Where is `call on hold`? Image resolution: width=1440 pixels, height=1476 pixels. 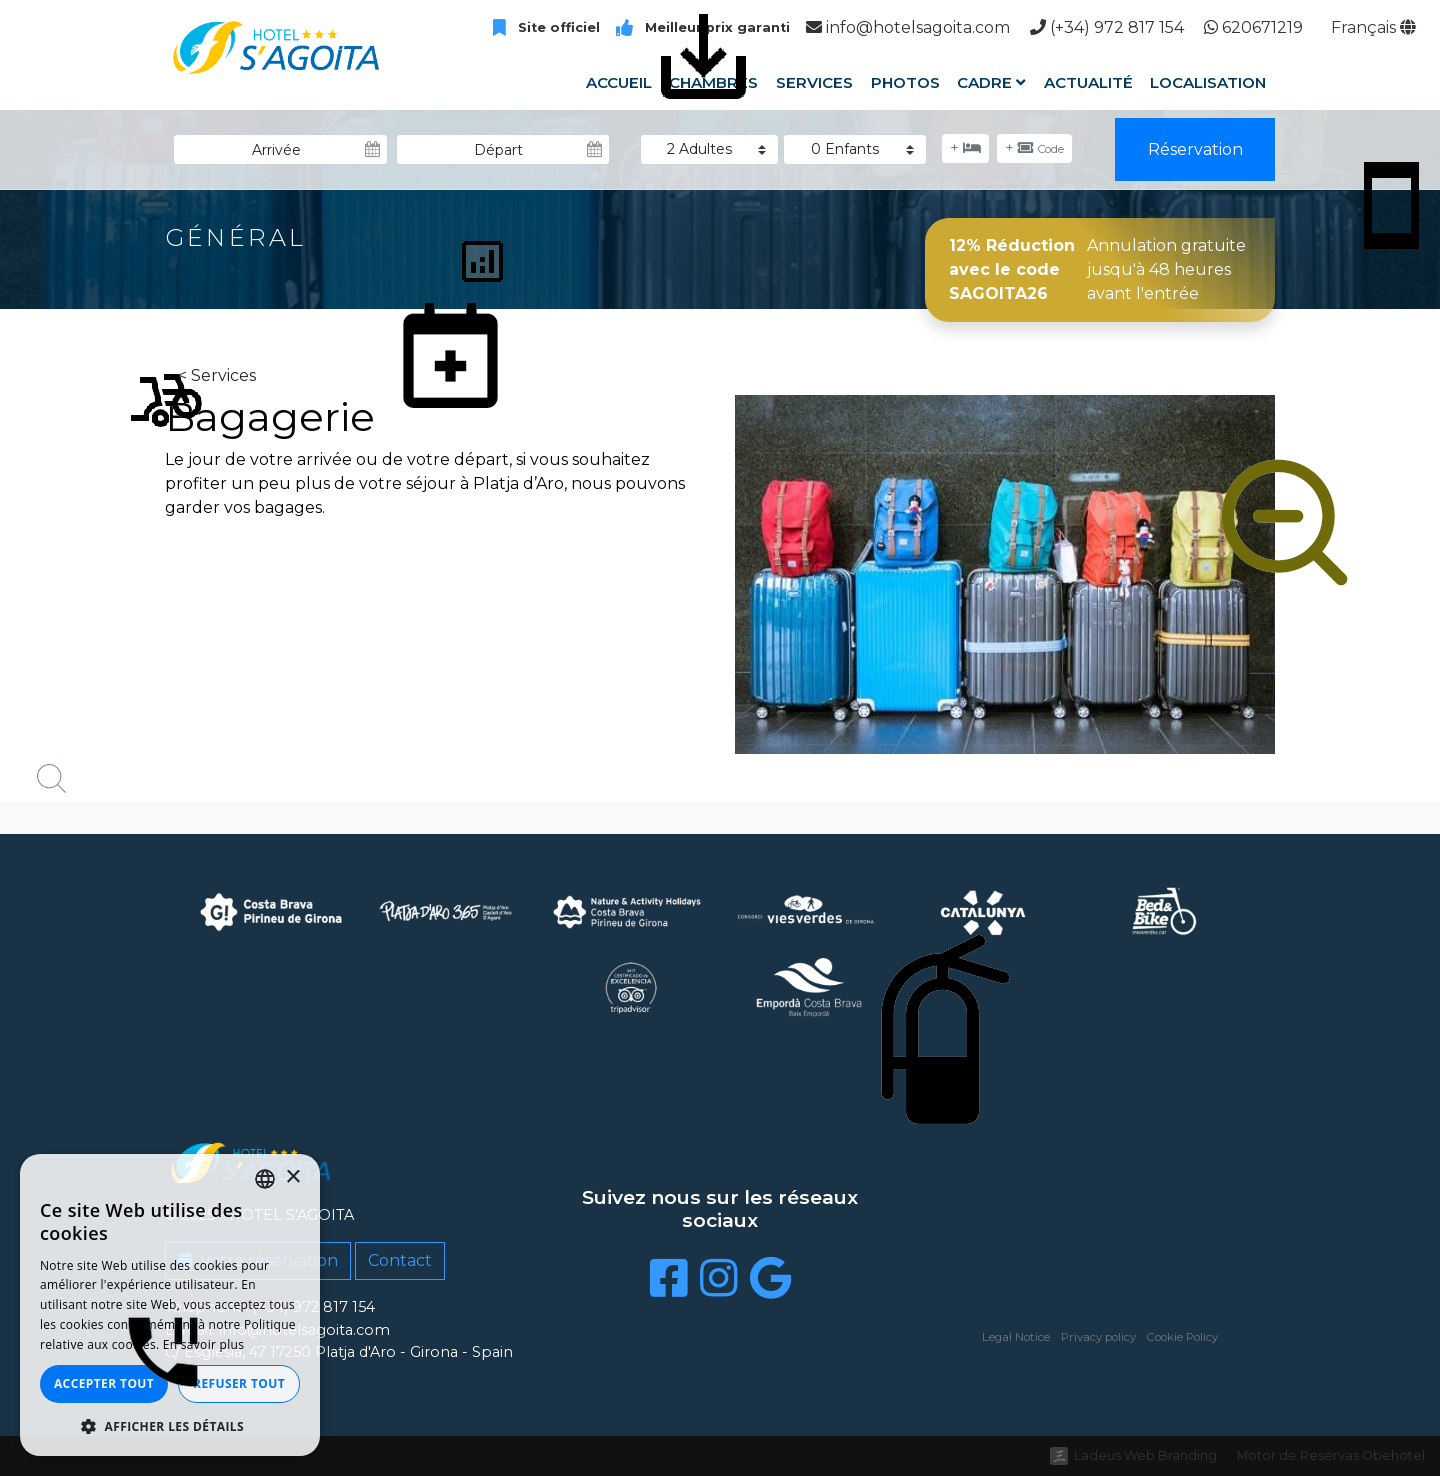
call on hold is located at coordinates (163, 1352).